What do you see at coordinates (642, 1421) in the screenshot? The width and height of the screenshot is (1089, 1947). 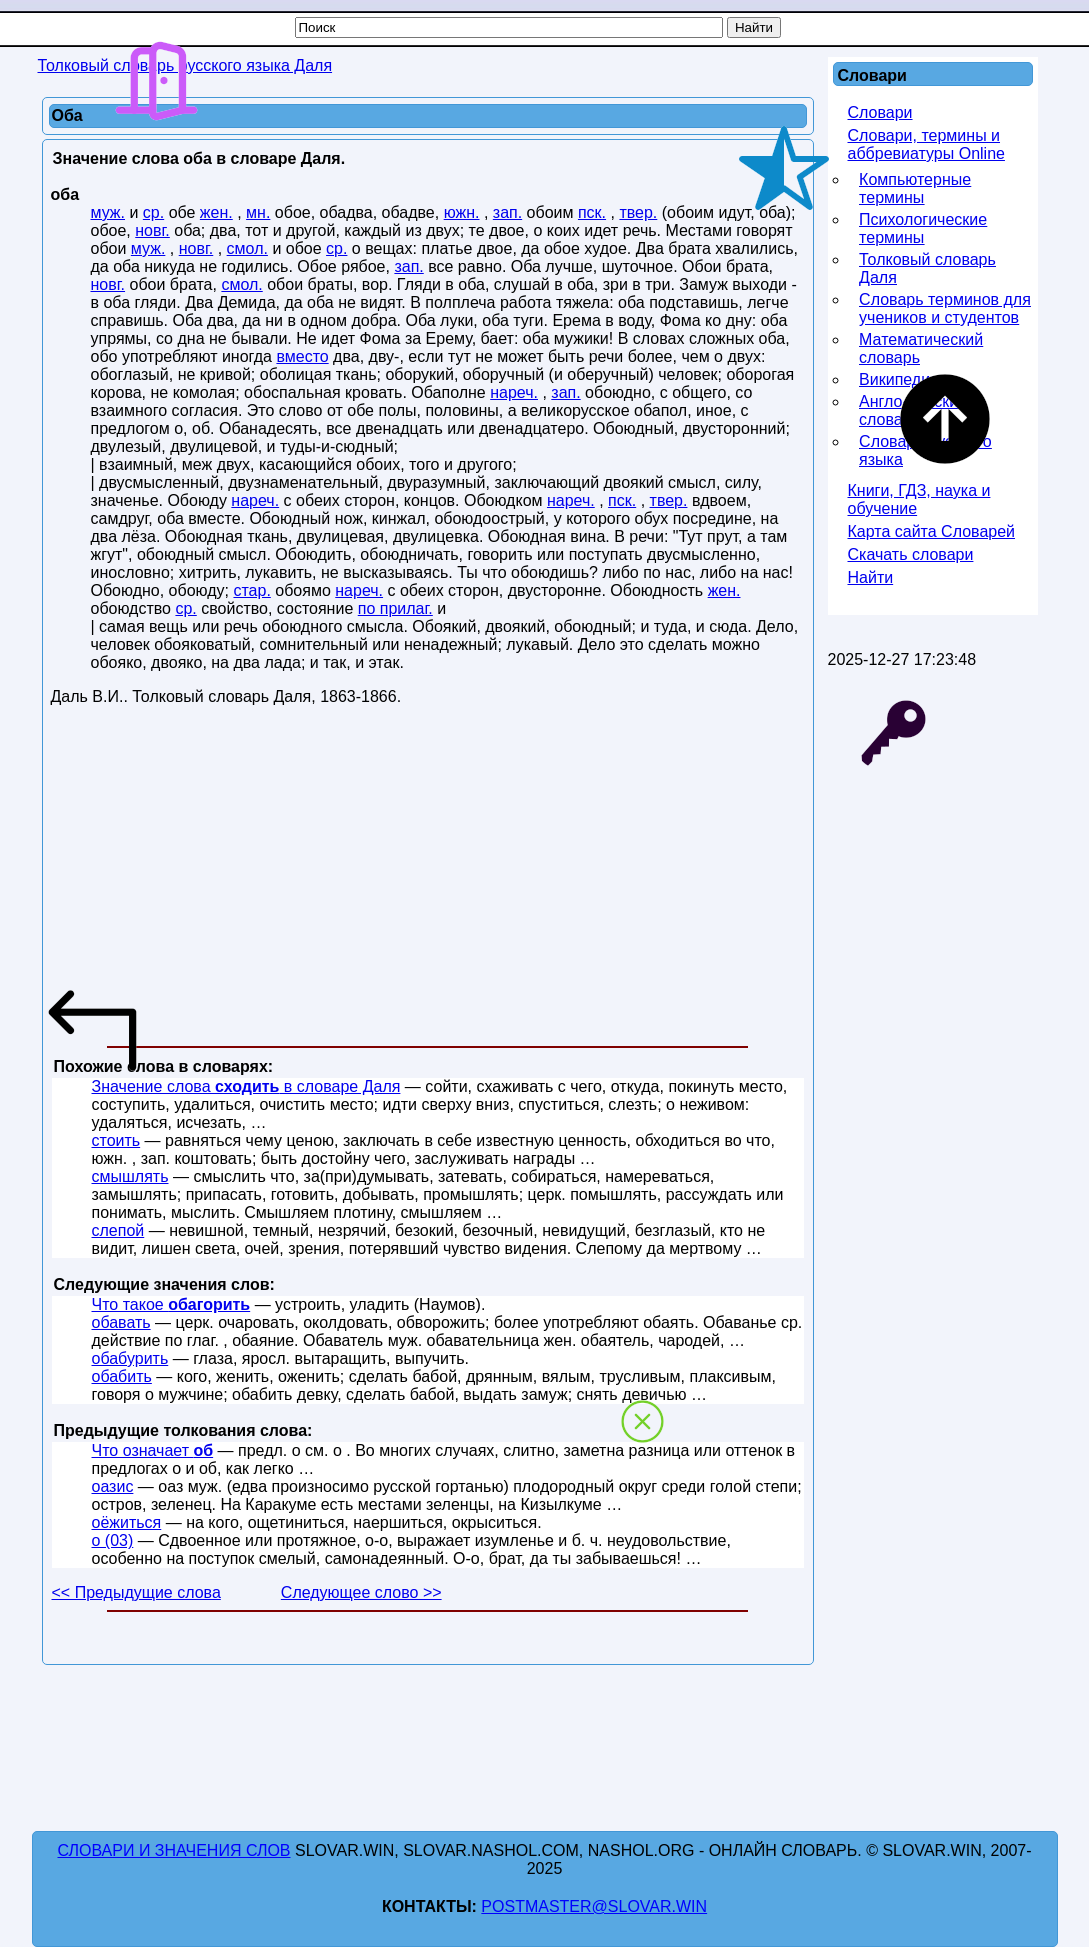 I see `close or dismiss a dialog` at bounding box center [642, 1421].